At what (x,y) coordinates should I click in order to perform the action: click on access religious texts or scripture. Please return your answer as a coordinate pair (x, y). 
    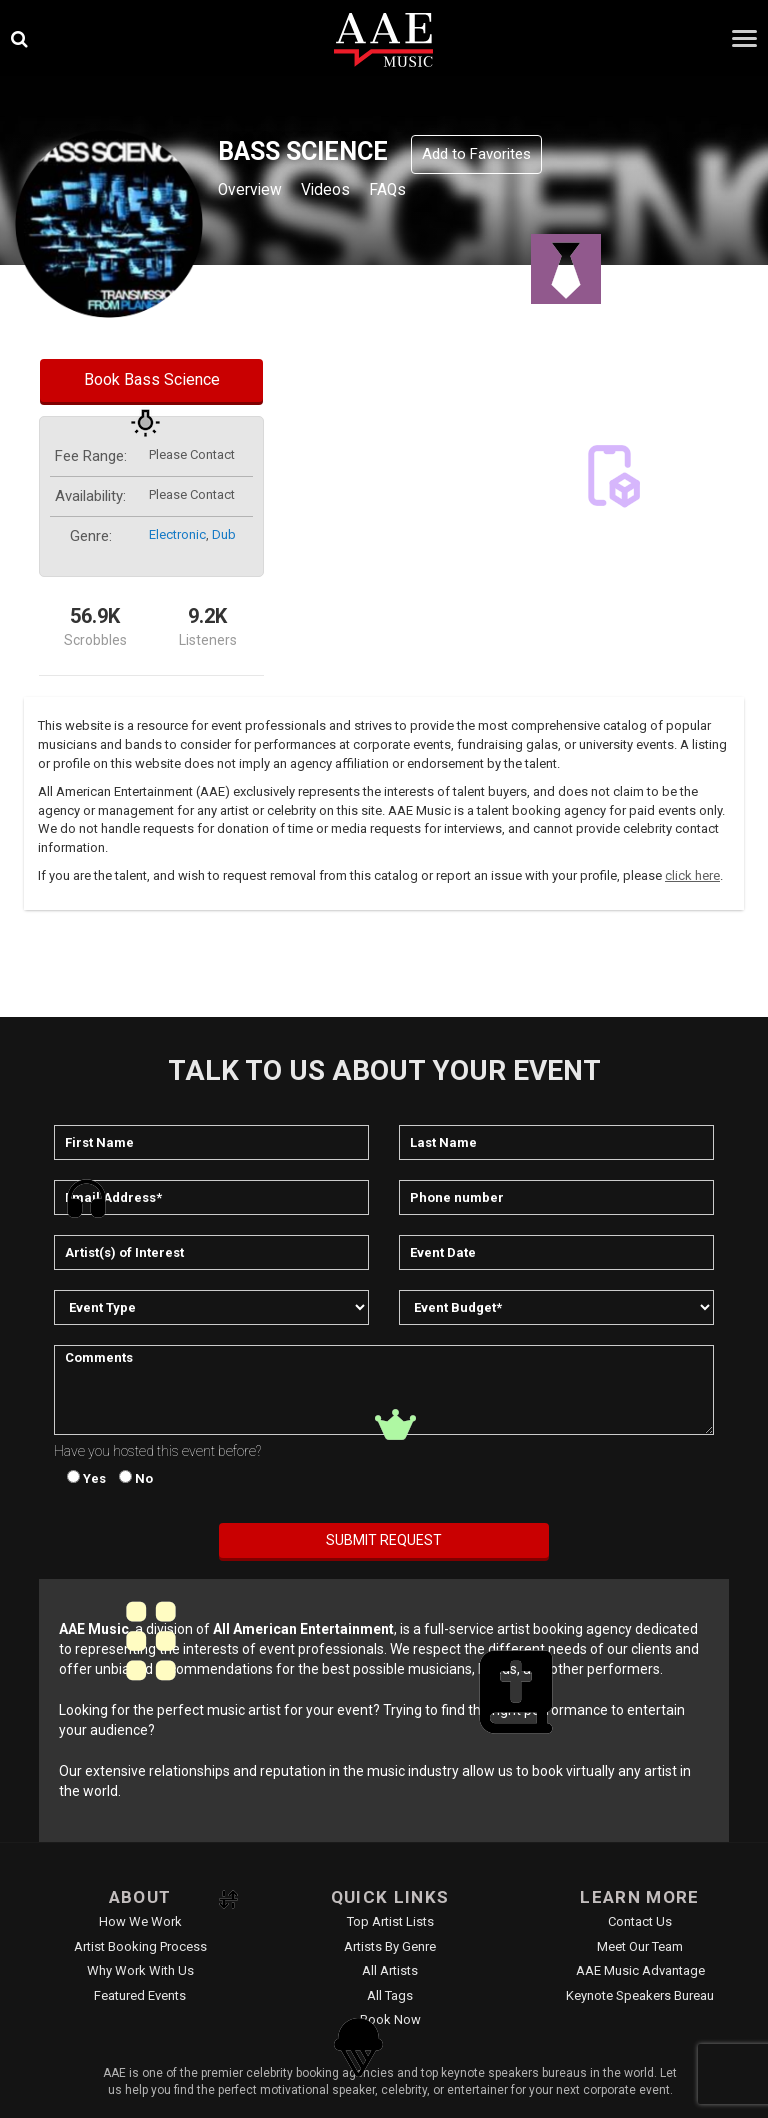
    Looking at the image, I should click on (516, 1692).